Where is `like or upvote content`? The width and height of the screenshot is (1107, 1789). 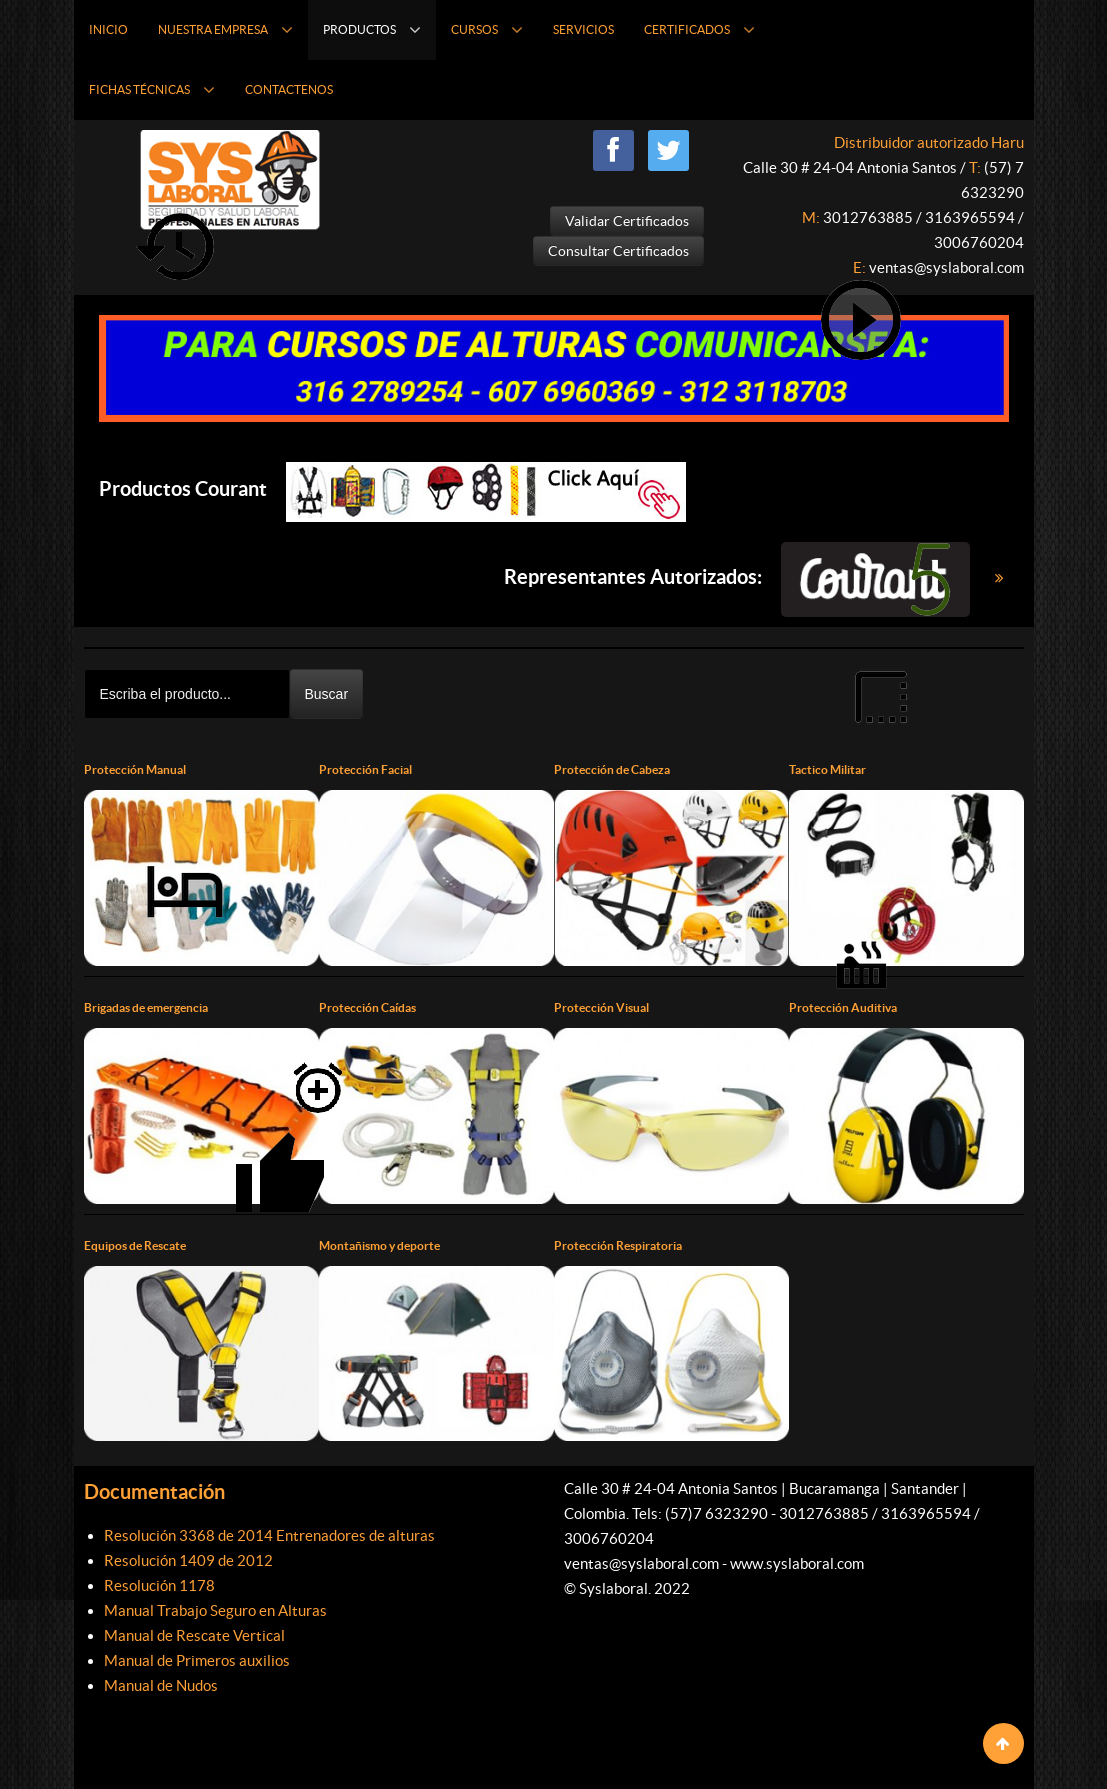
like or upvote content is located at coordinates (280, 1176).